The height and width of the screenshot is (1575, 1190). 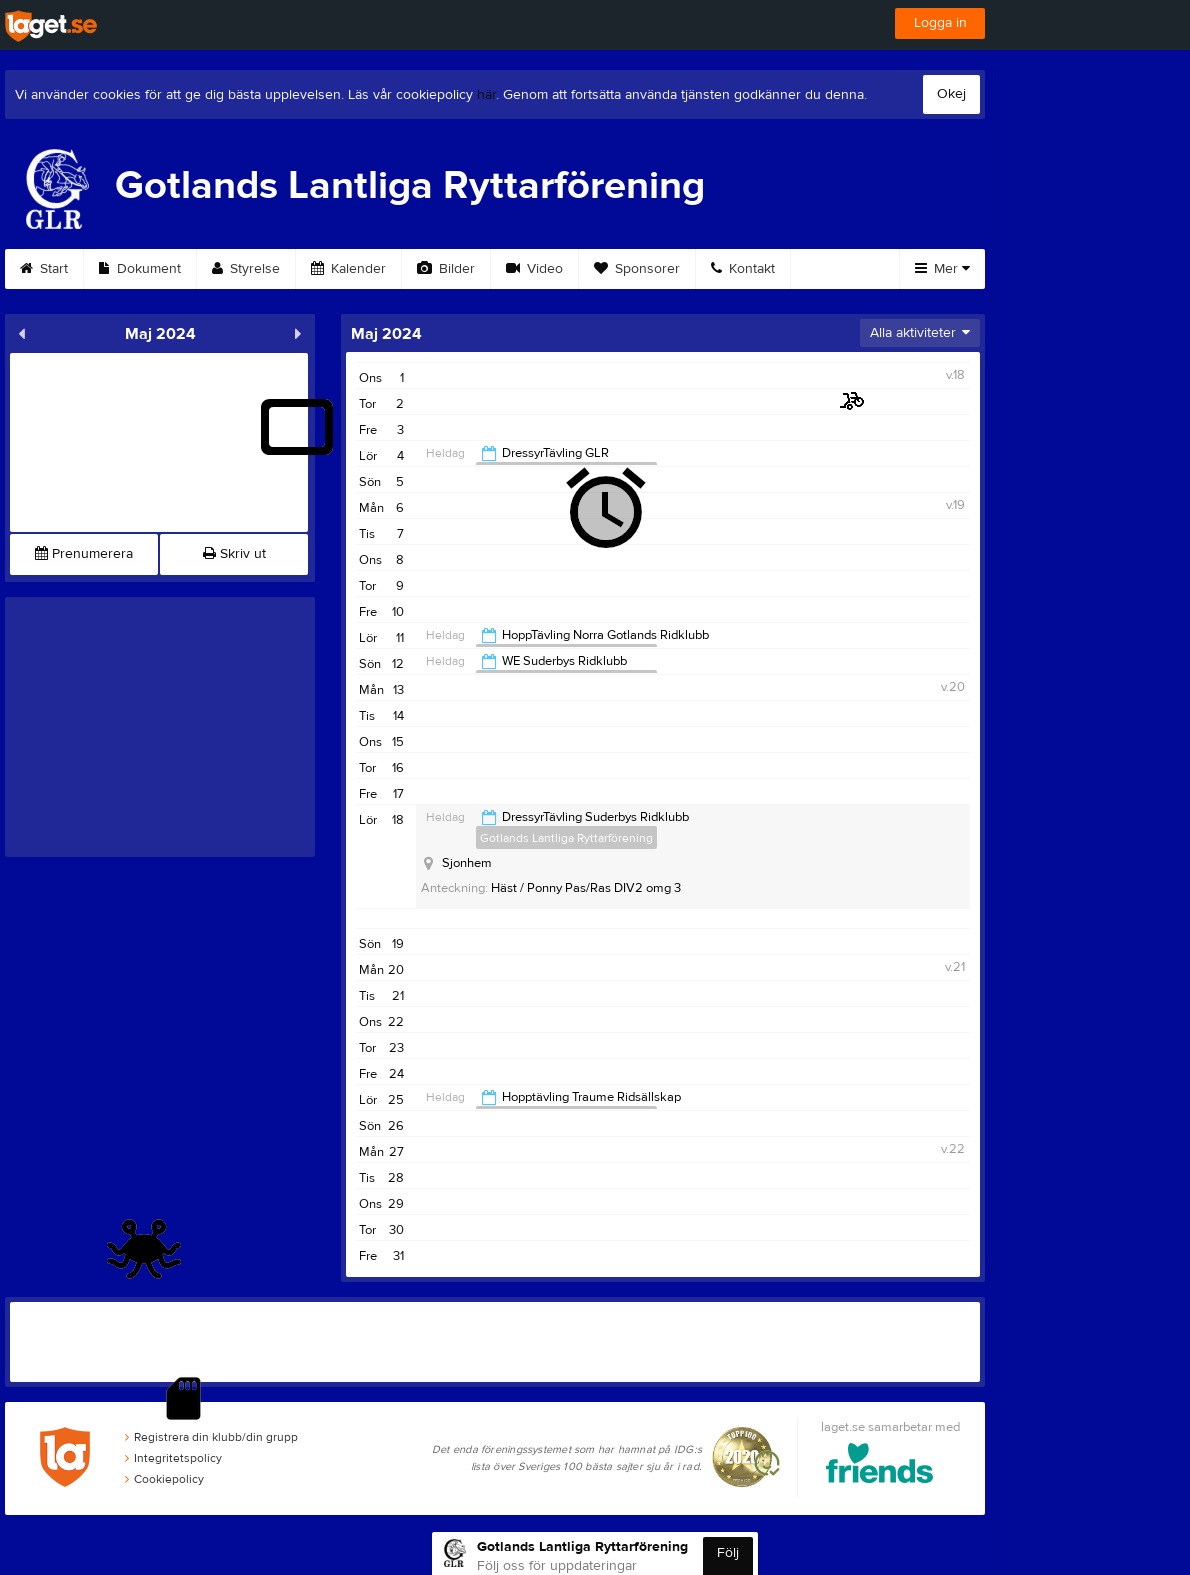 What do you see at coordinates (852, 401) in the screenshot?
I see `view bike and scooter rental options` at bounding box center [852, 401].